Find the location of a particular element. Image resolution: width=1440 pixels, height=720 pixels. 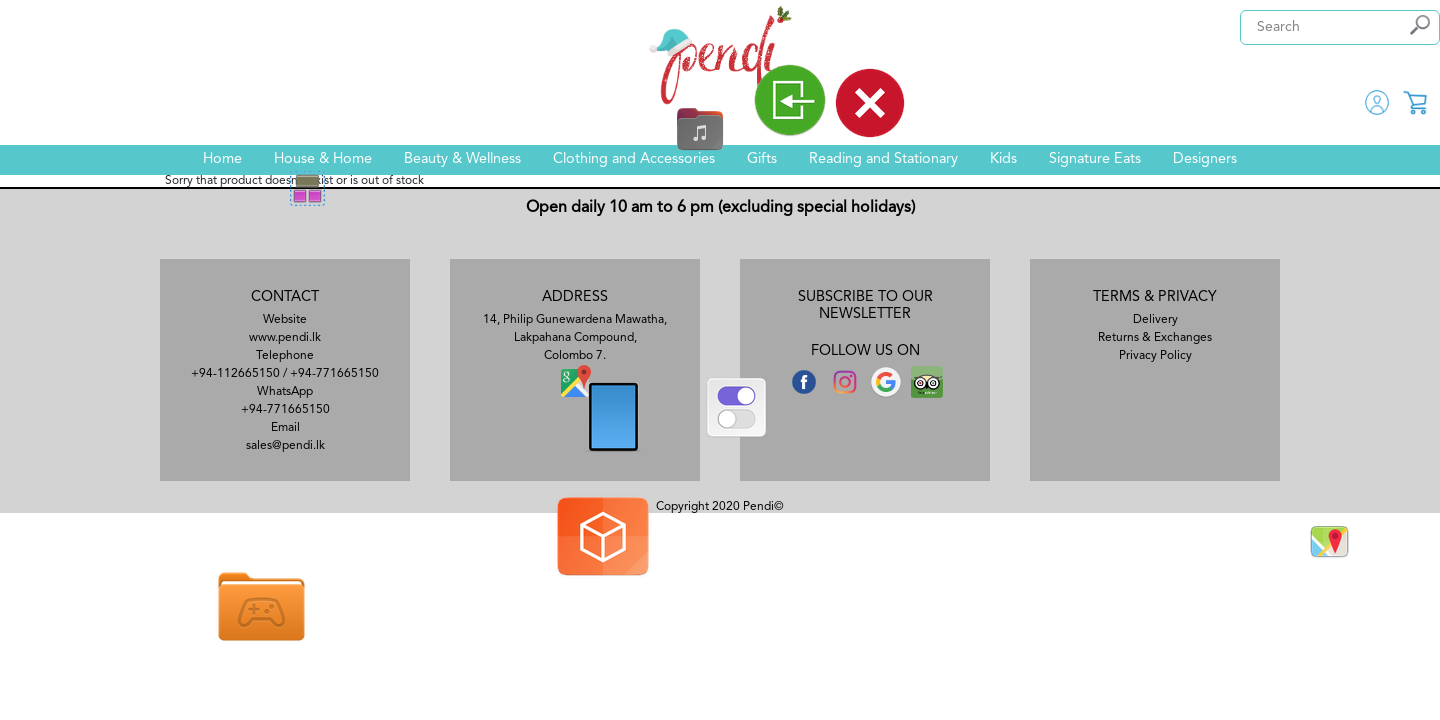

open the maps application is located at coordinates (1329, 541).